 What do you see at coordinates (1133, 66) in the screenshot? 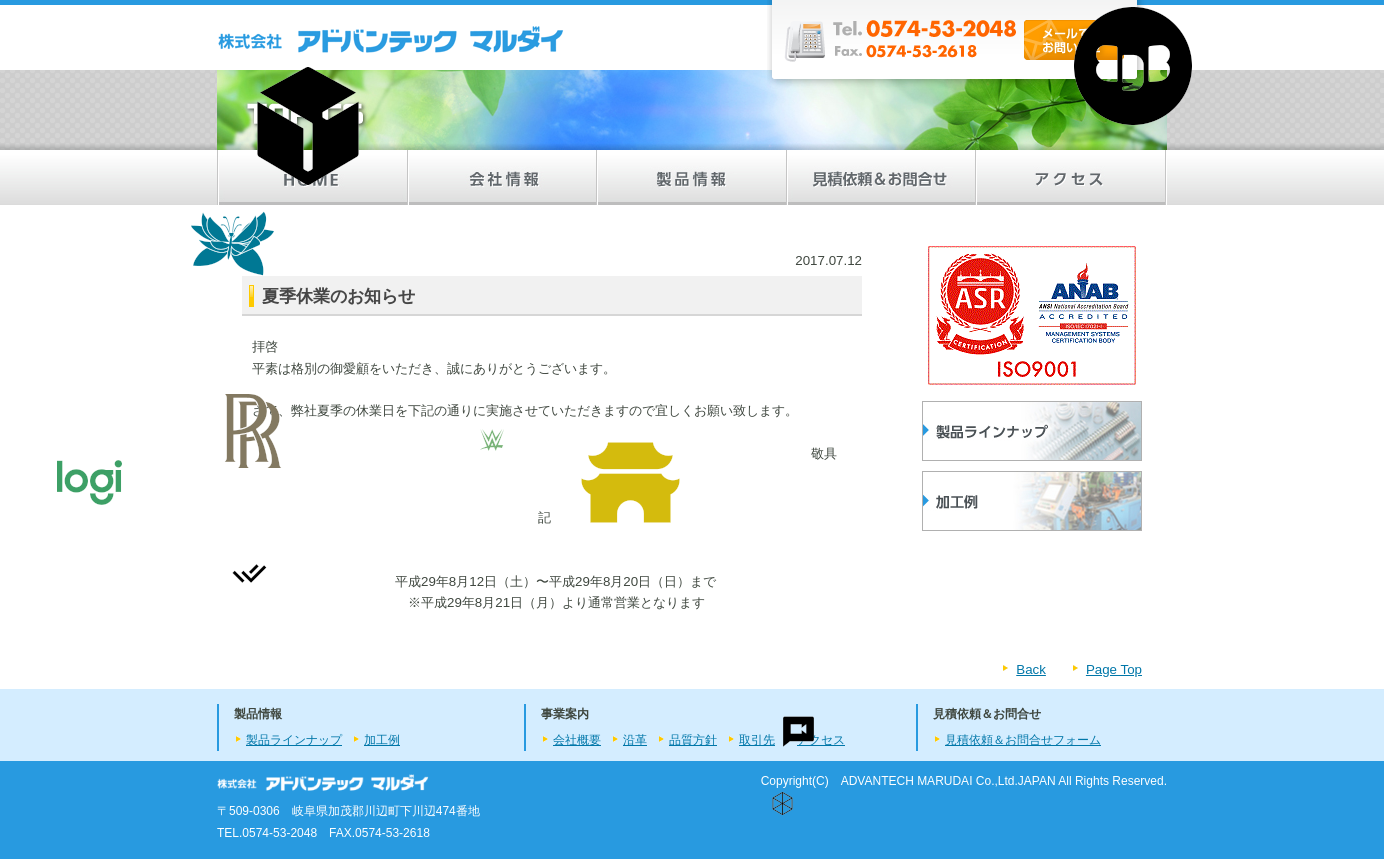
I see `EnterpriseDB company logo` at bounding box center [1133, 66].